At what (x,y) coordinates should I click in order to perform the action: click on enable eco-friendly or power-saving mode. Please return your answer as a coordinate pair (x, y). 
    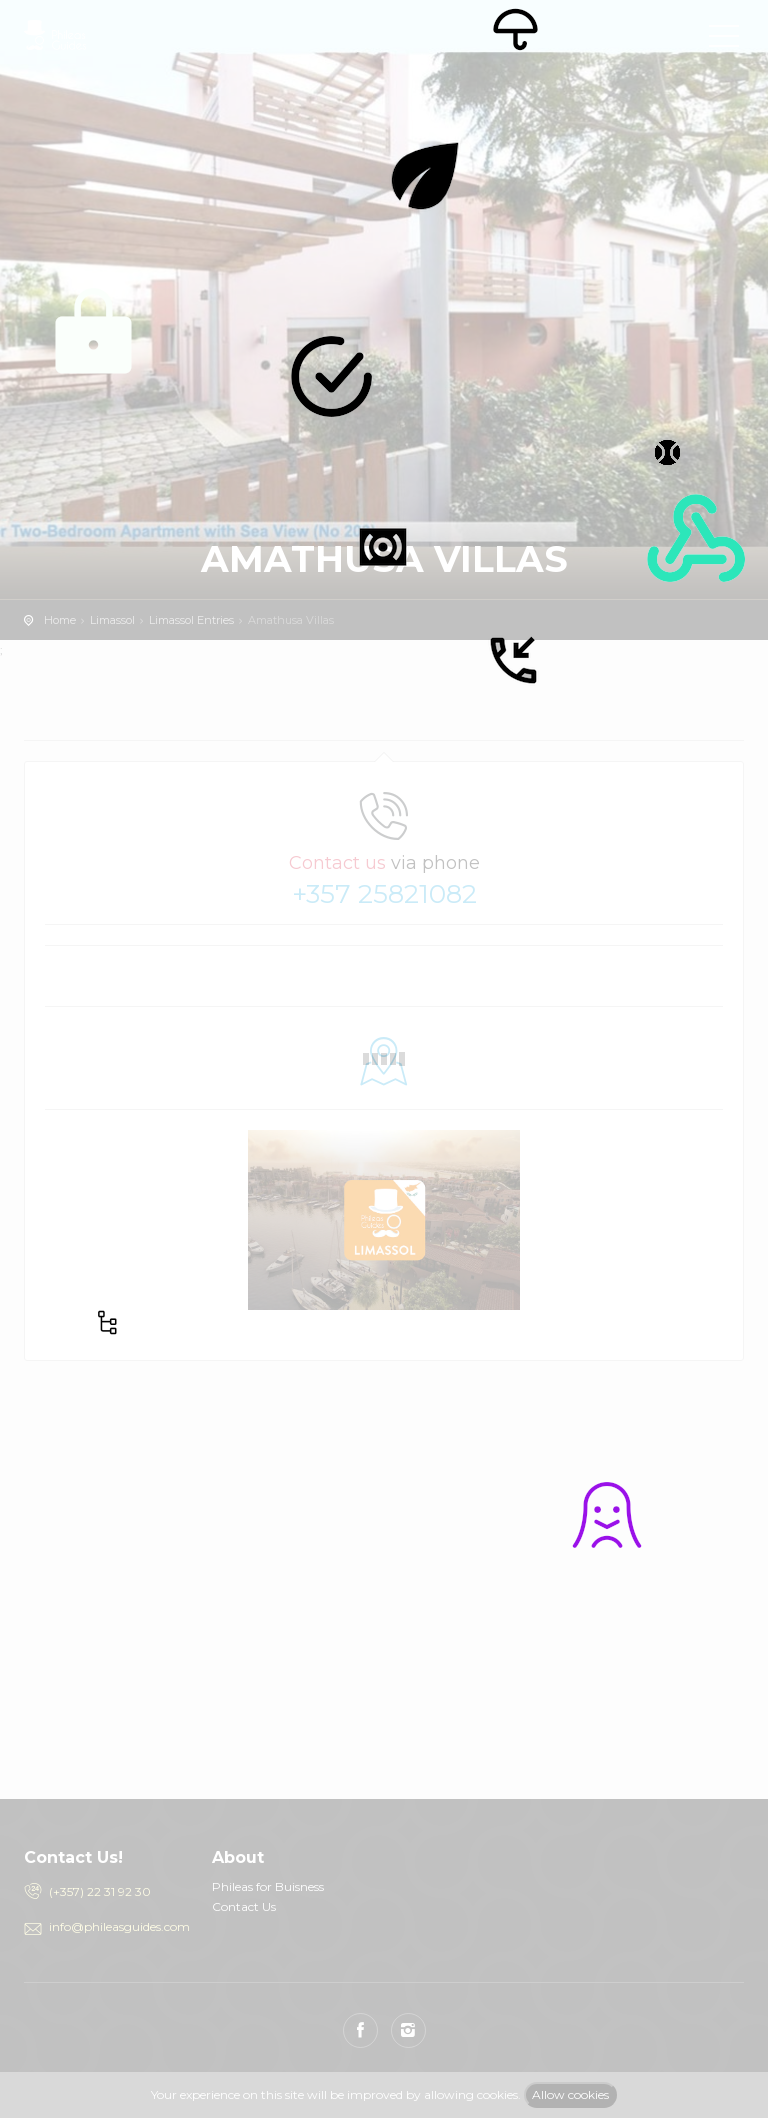
    Looking at the image, I should click on (425, 176).